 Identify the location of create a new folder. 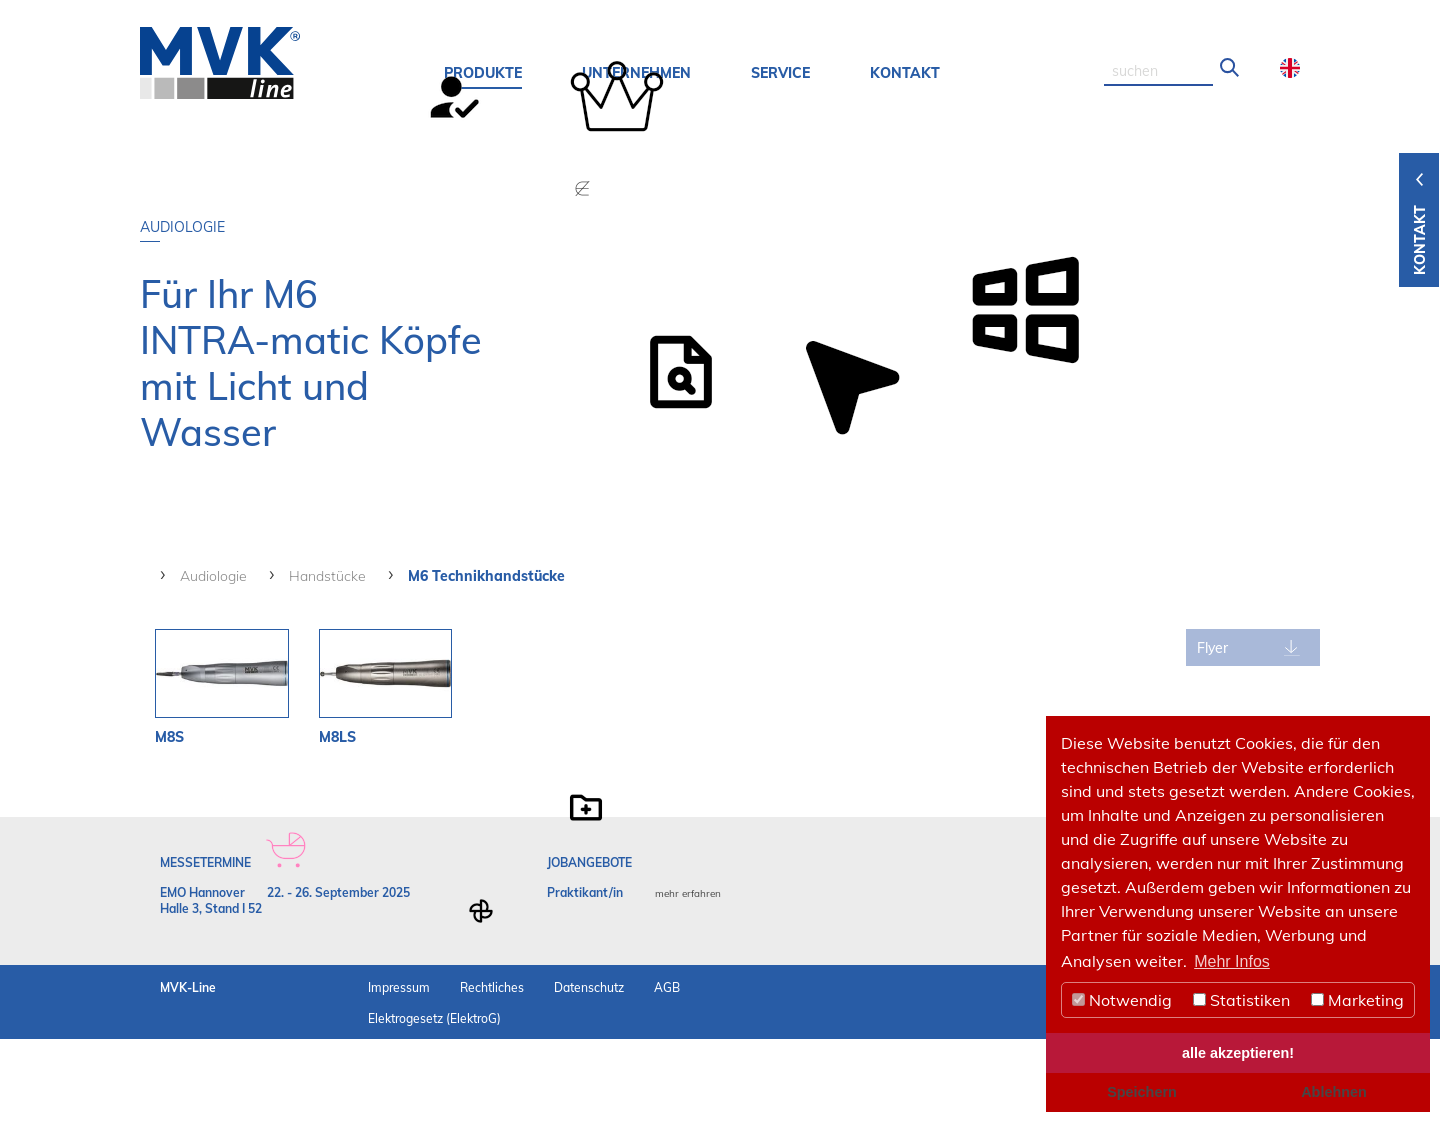
(586, 807).